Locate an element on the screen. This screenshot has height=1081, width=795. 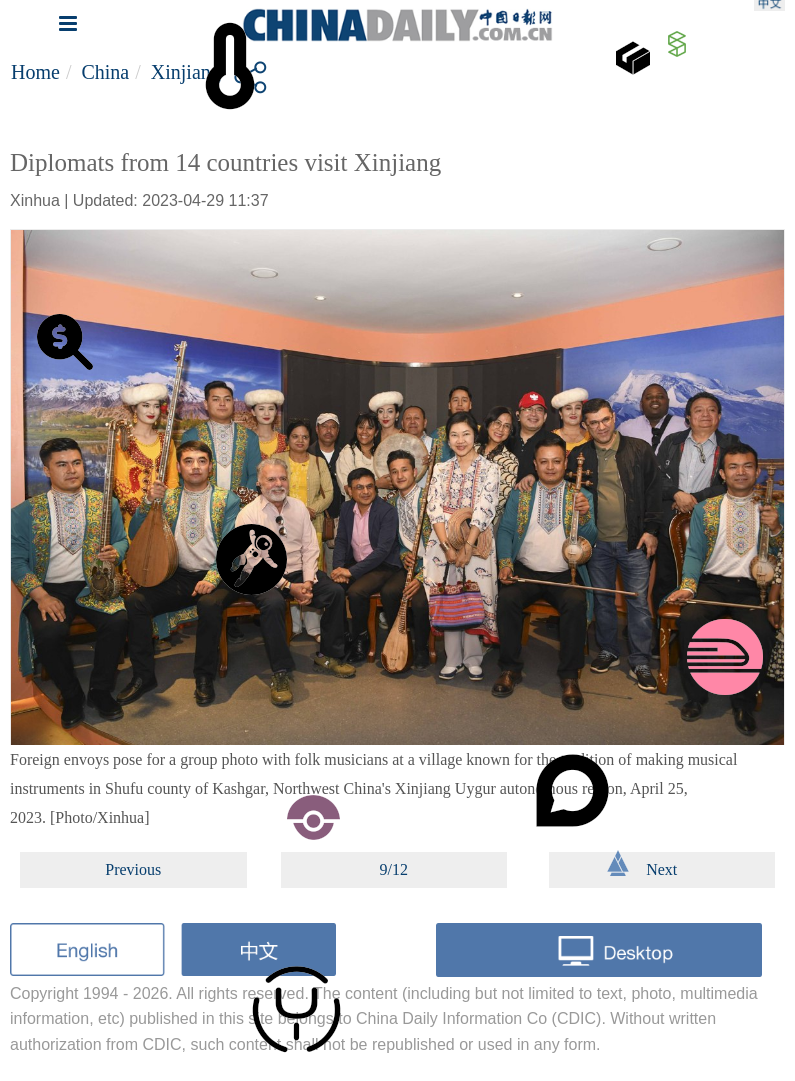
search for prices or financial information is located at coordinates (65, 342).